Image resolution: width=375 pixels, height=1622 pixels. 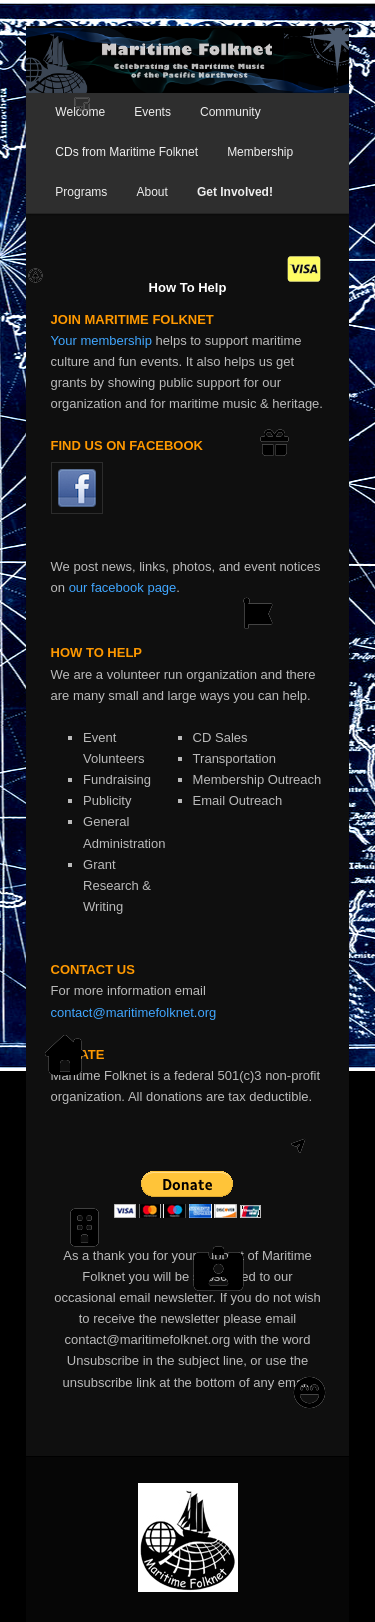 What do you see at coordinates (82, 104) in the screenshot?
I see `manage connected devices` at bounding box center [82, 104].